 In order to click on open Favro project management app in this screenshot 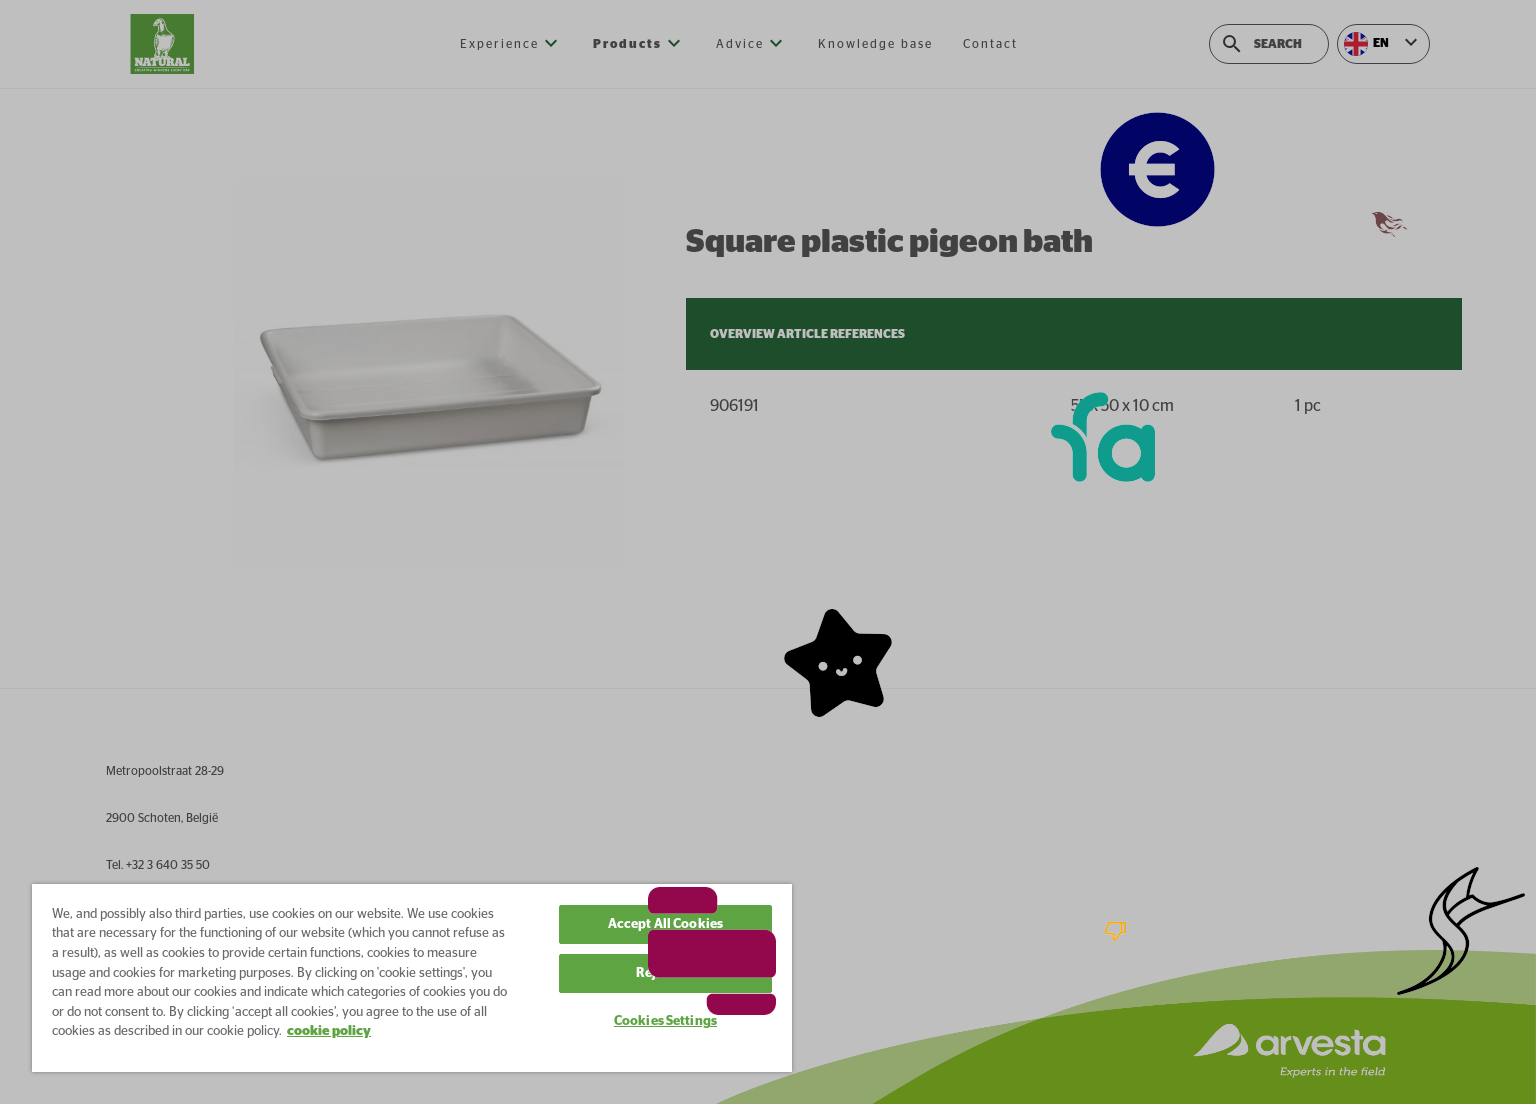, I will do `click(1103, 437)`.